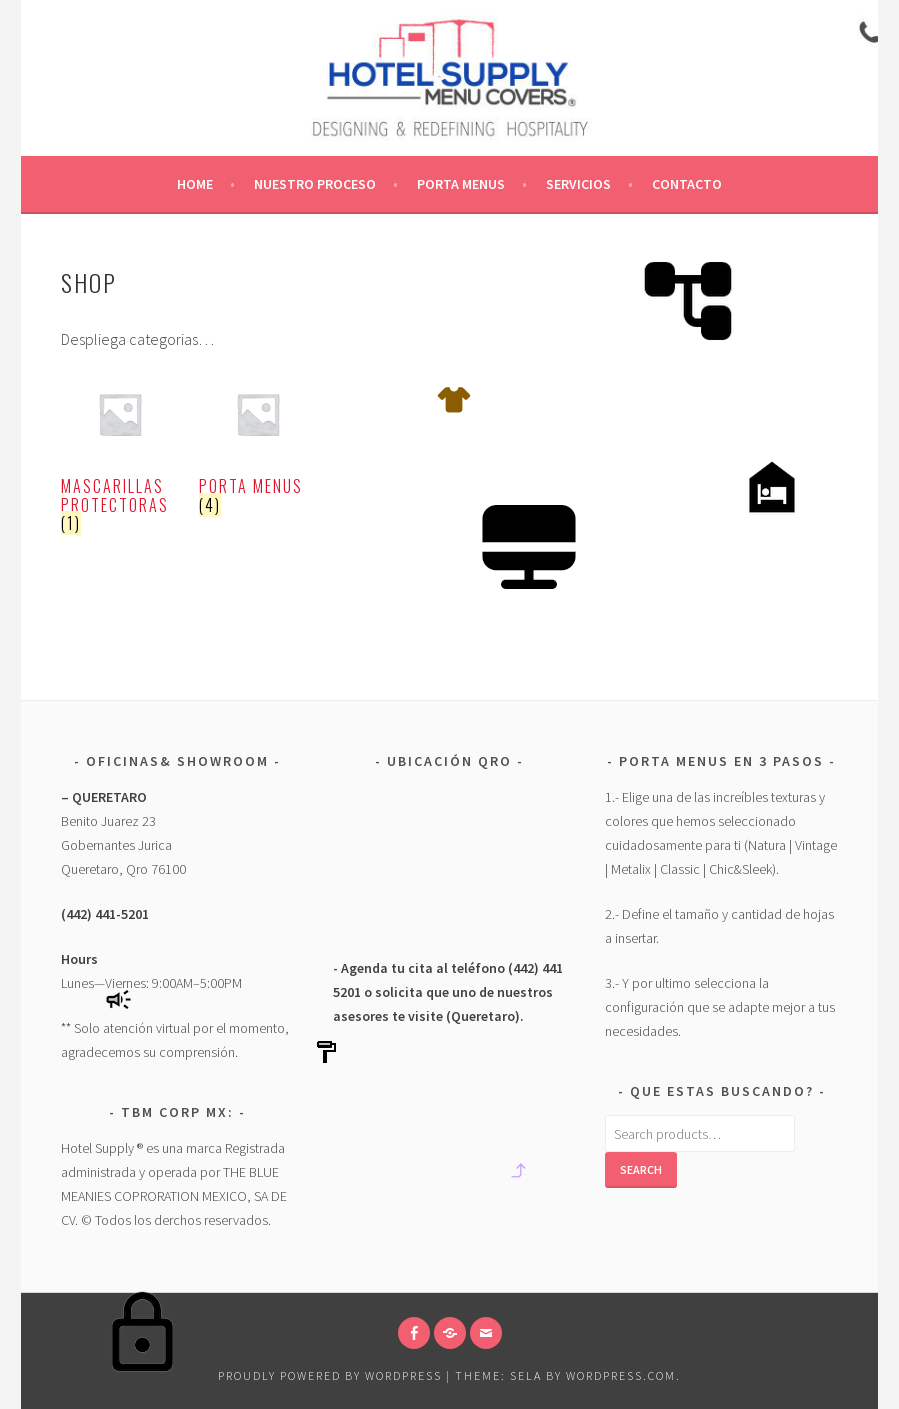  Describe the element at coordinates (454, 399) in the screenshot. I see `browse clothing or apparel items` at that location.